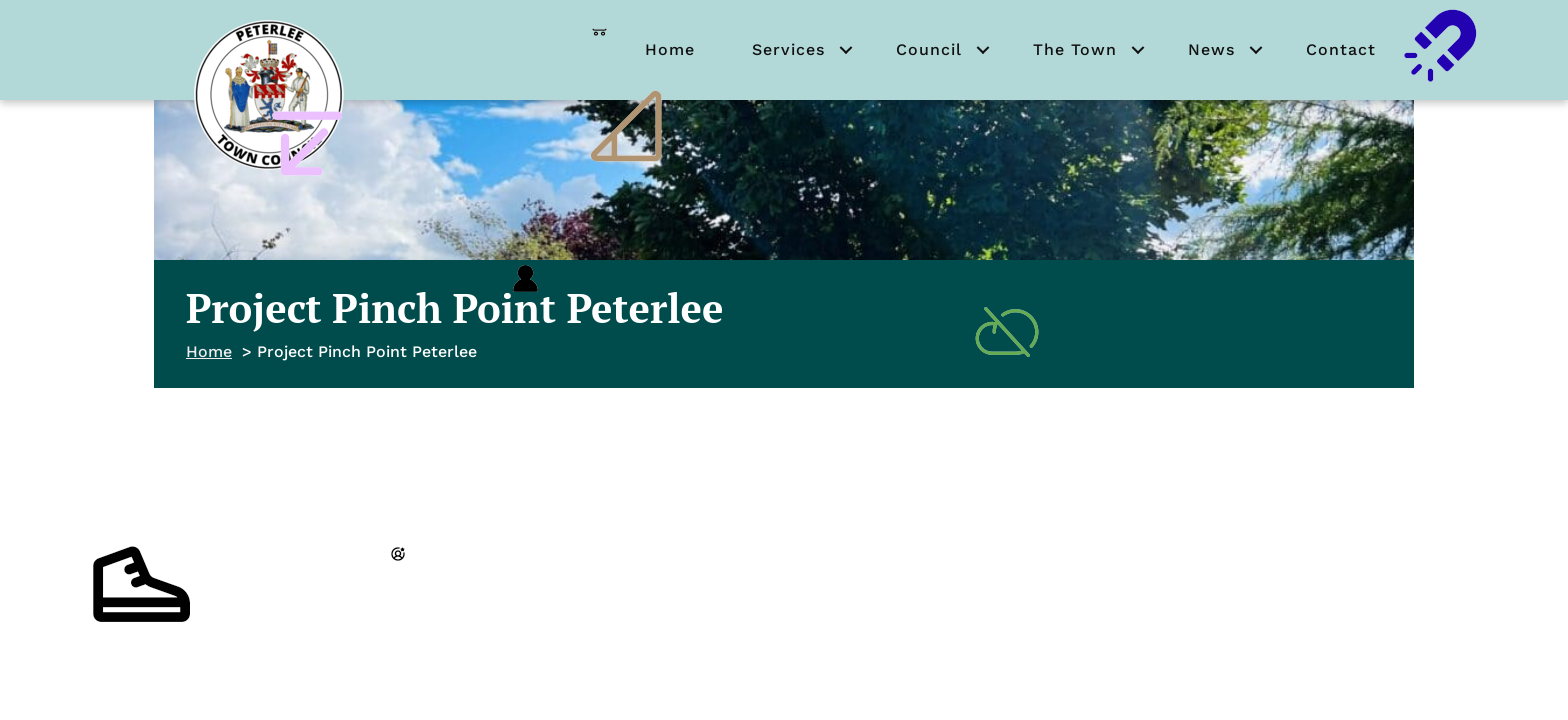  I want to click on browse skateboarding gear or products, so click(599, 31).